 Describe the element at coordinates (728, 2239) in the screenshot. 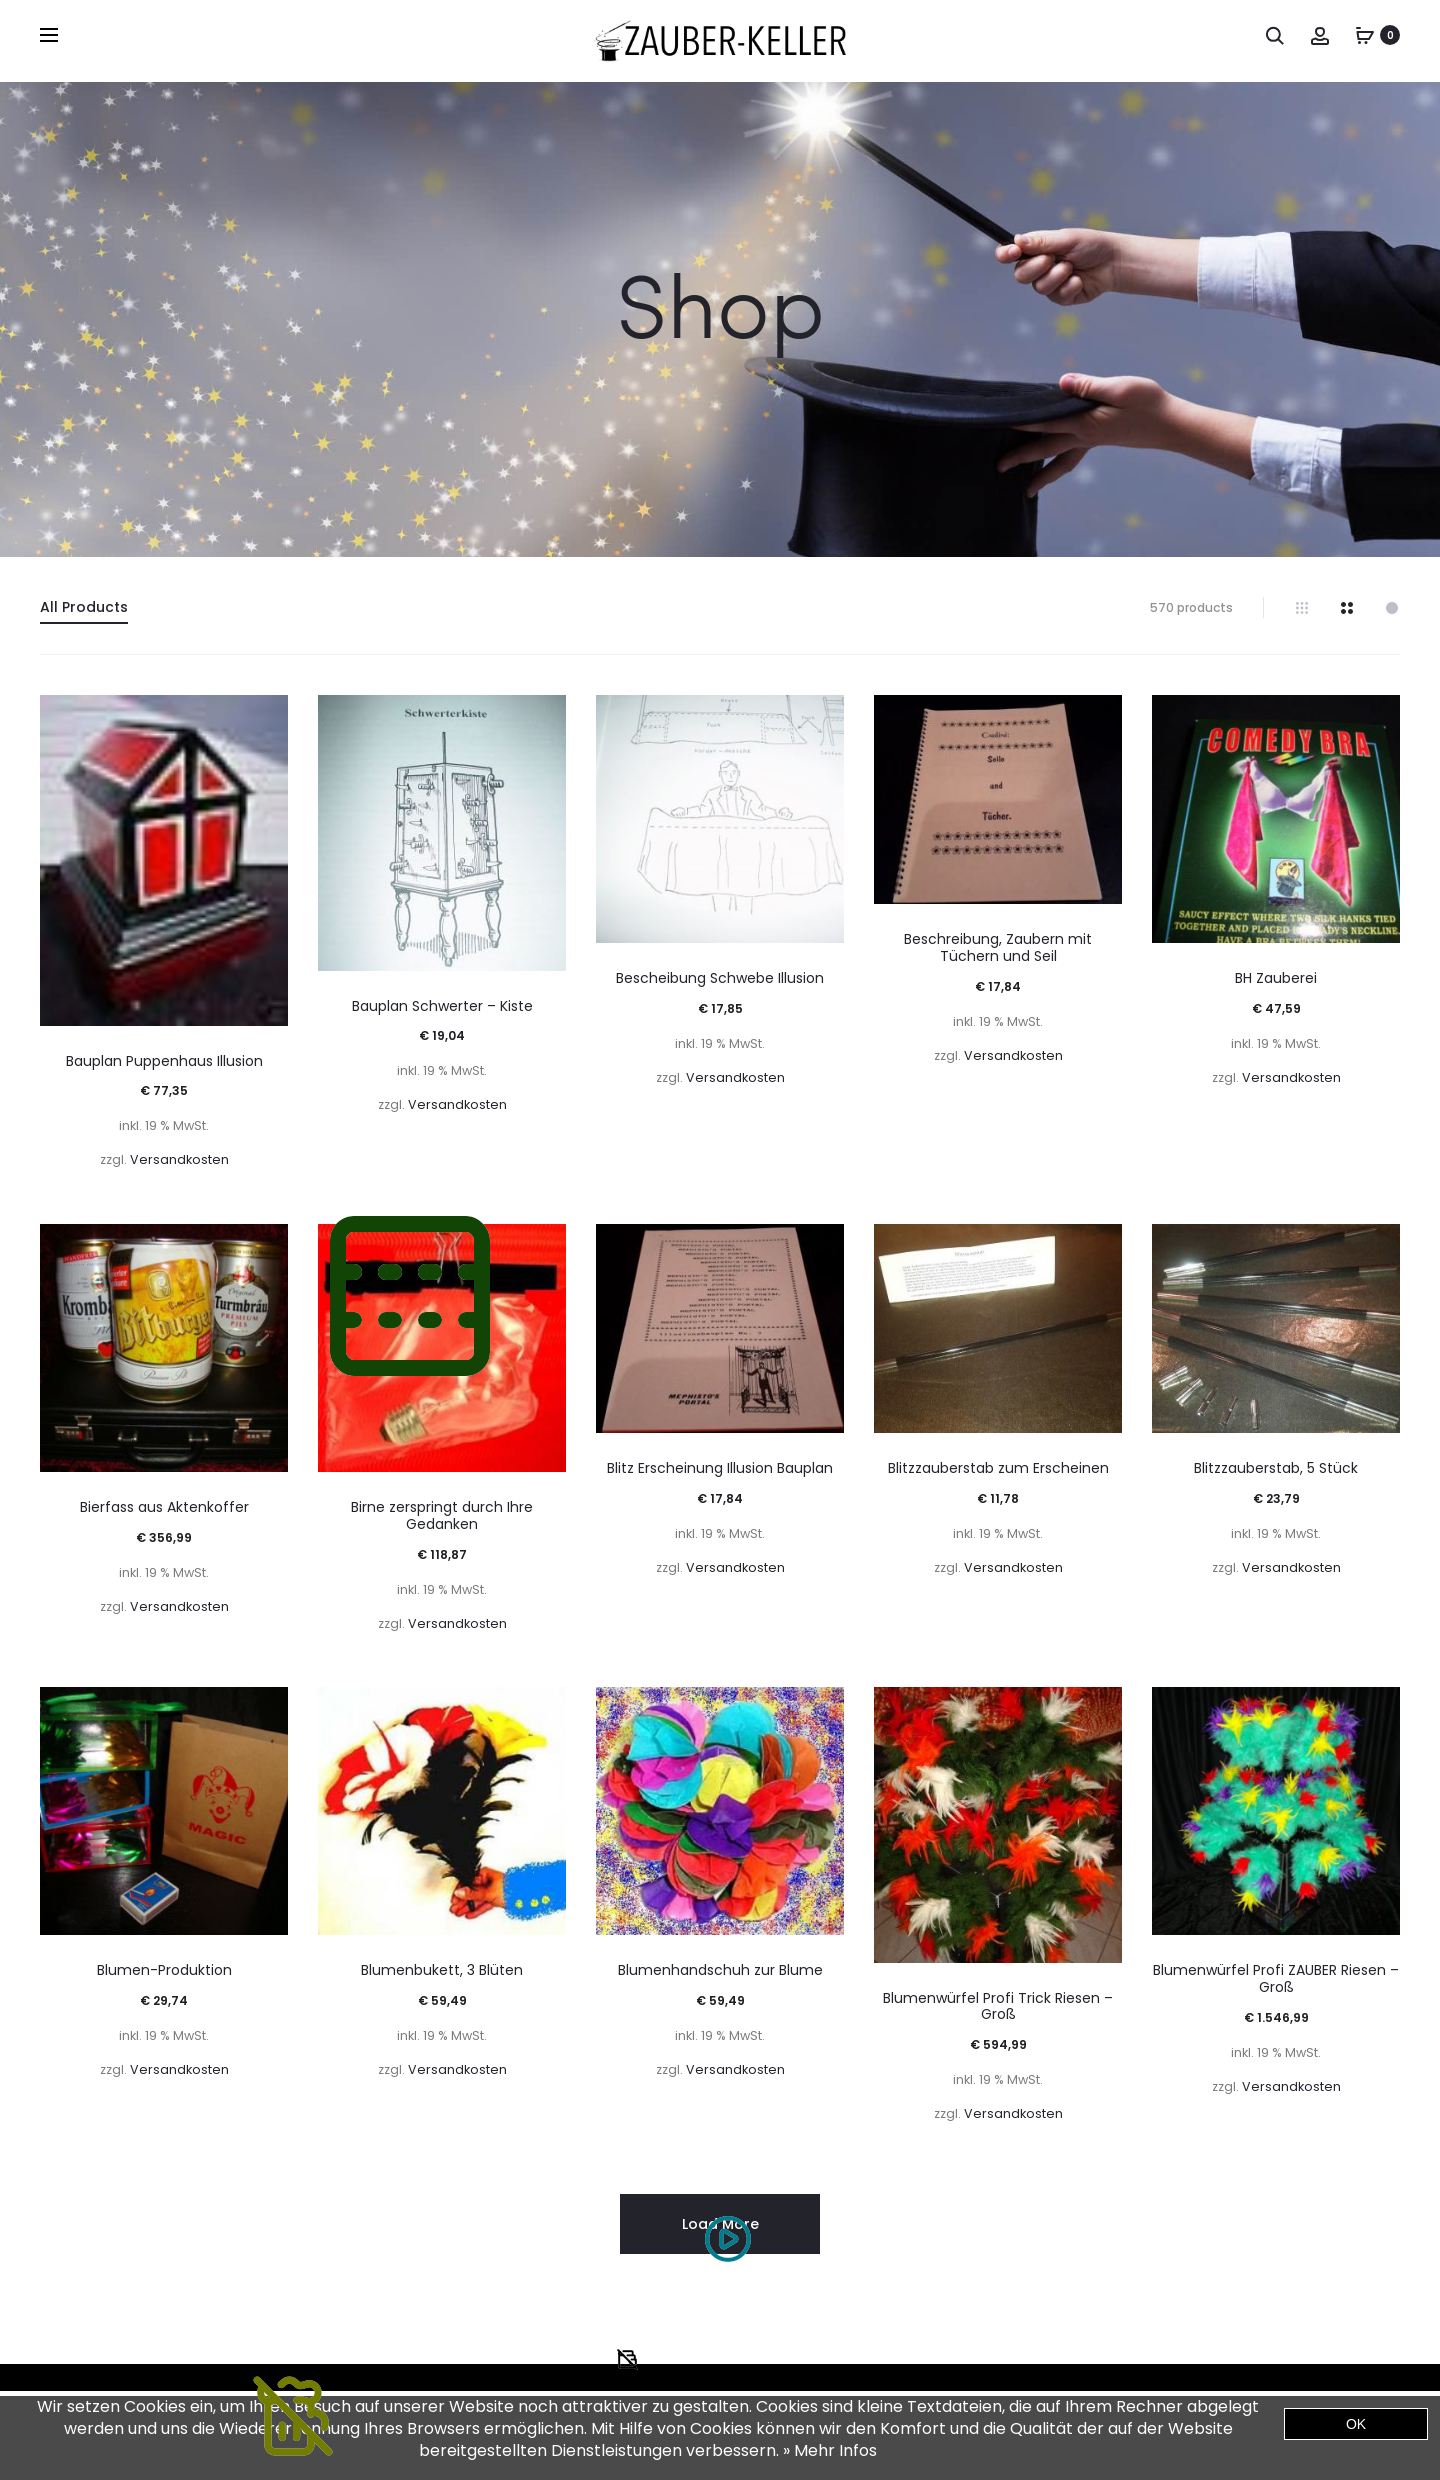

I see `play media or video content` at that location.